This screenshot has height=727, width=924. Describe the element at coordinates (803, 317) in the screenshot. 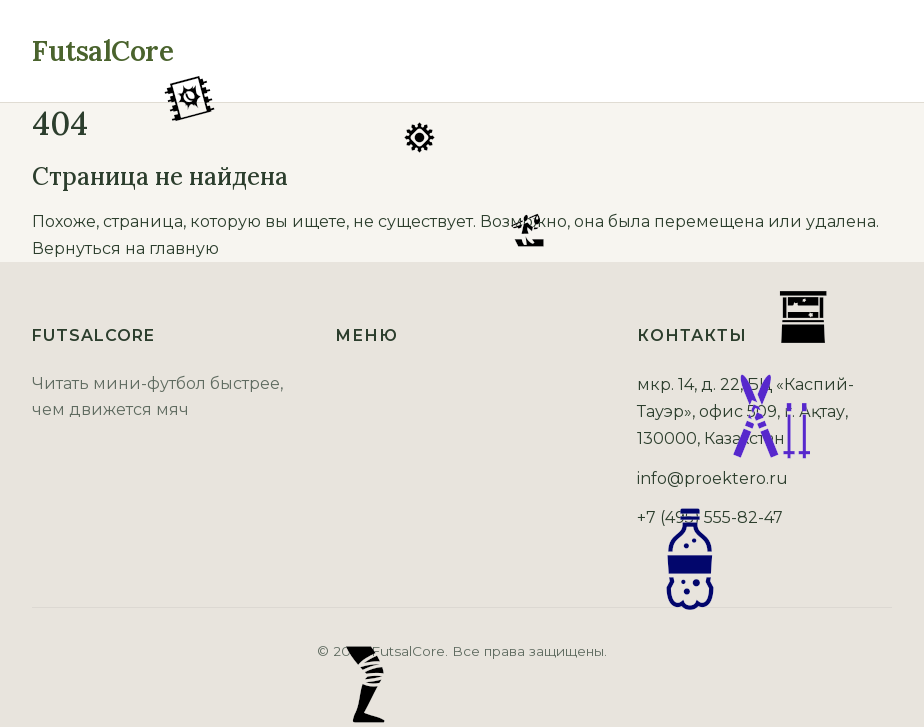

I see `access bunker or shelter location` at that location.